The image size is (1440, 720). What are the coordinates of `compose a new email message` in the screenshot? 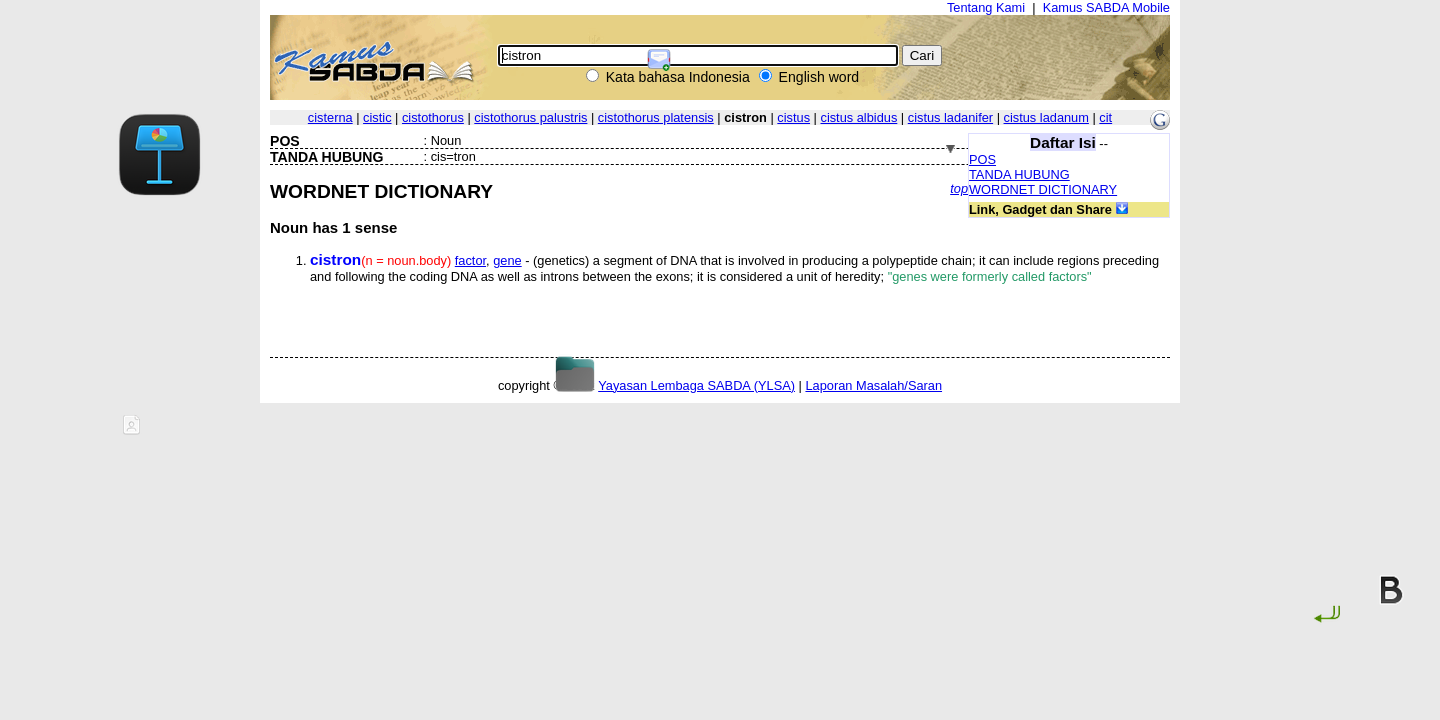 It's located at (659, 59).